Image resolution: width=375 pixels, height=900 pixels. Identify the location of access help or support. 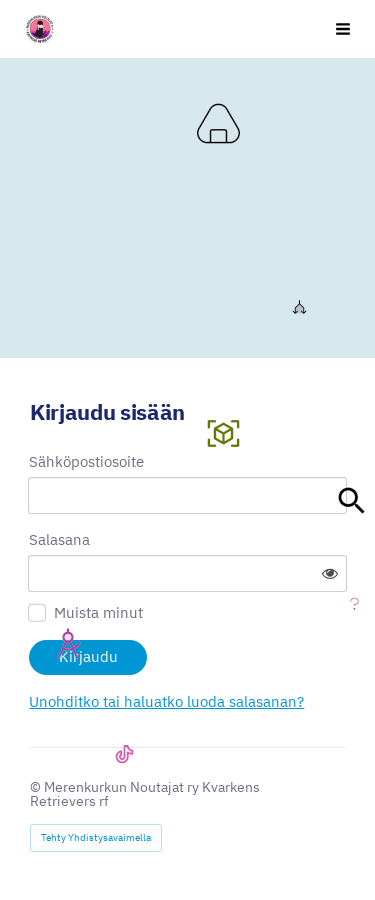
(354, 603).